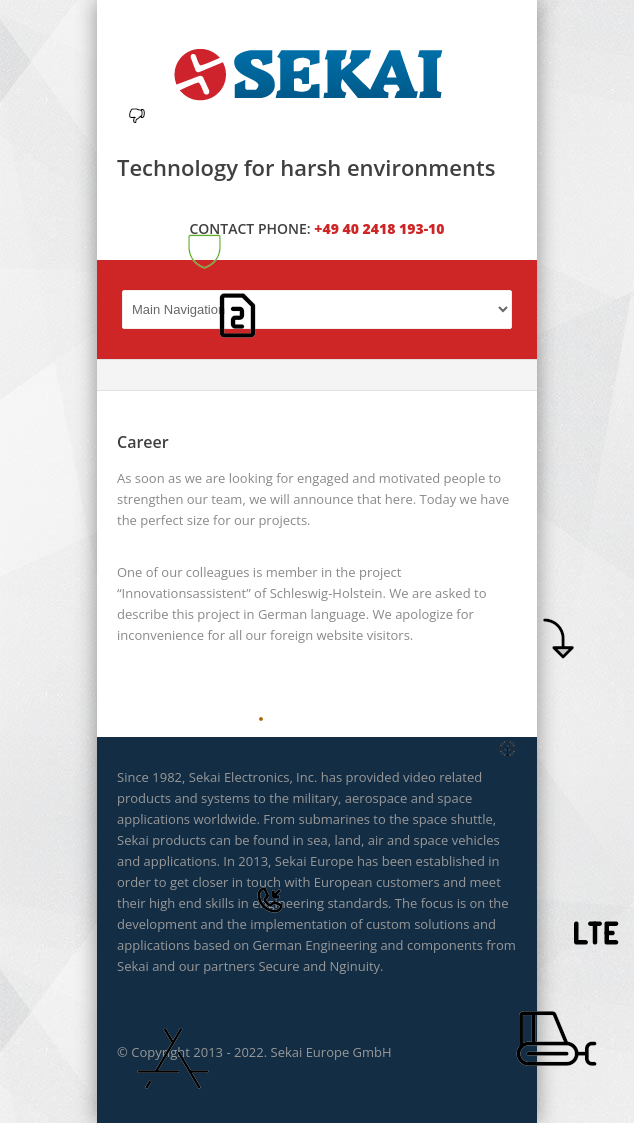  I want to click on open facebook app, so click(507, 748).